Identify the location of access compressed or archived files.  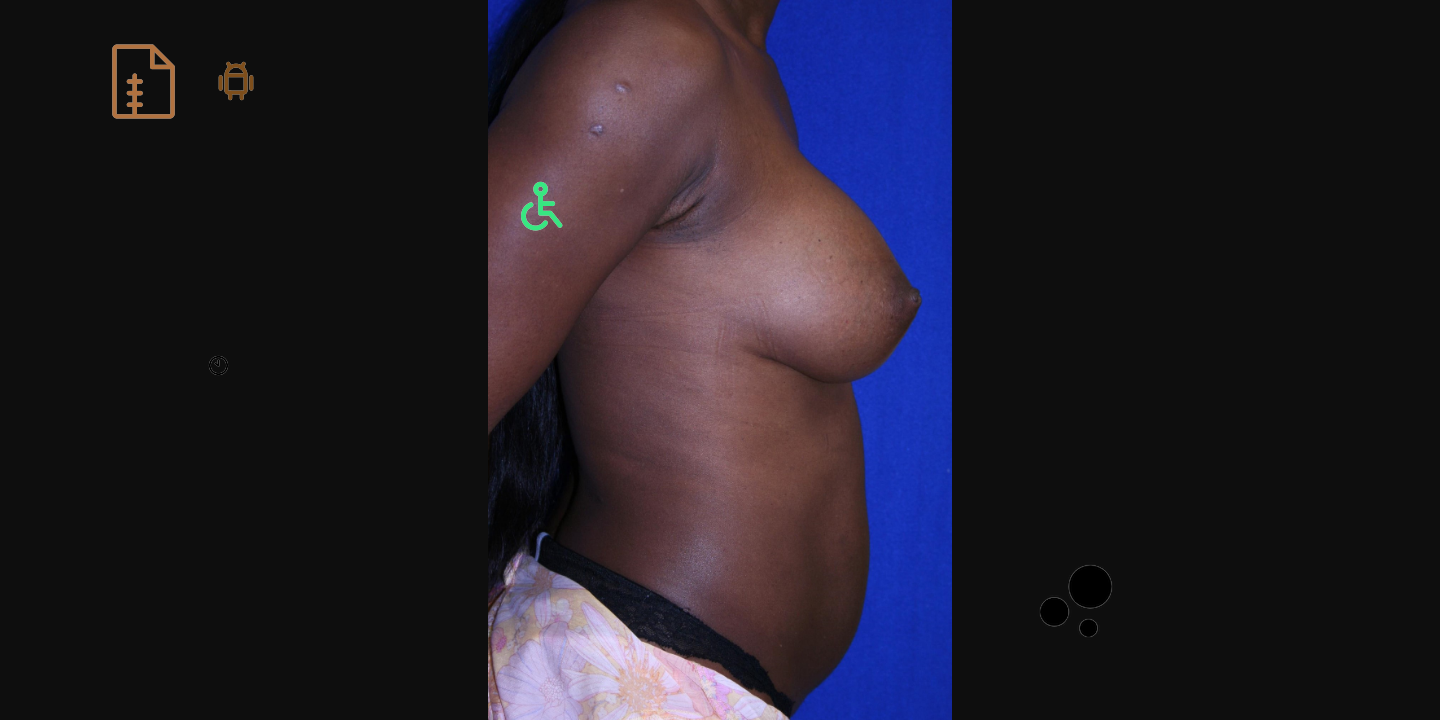
(143, 81).